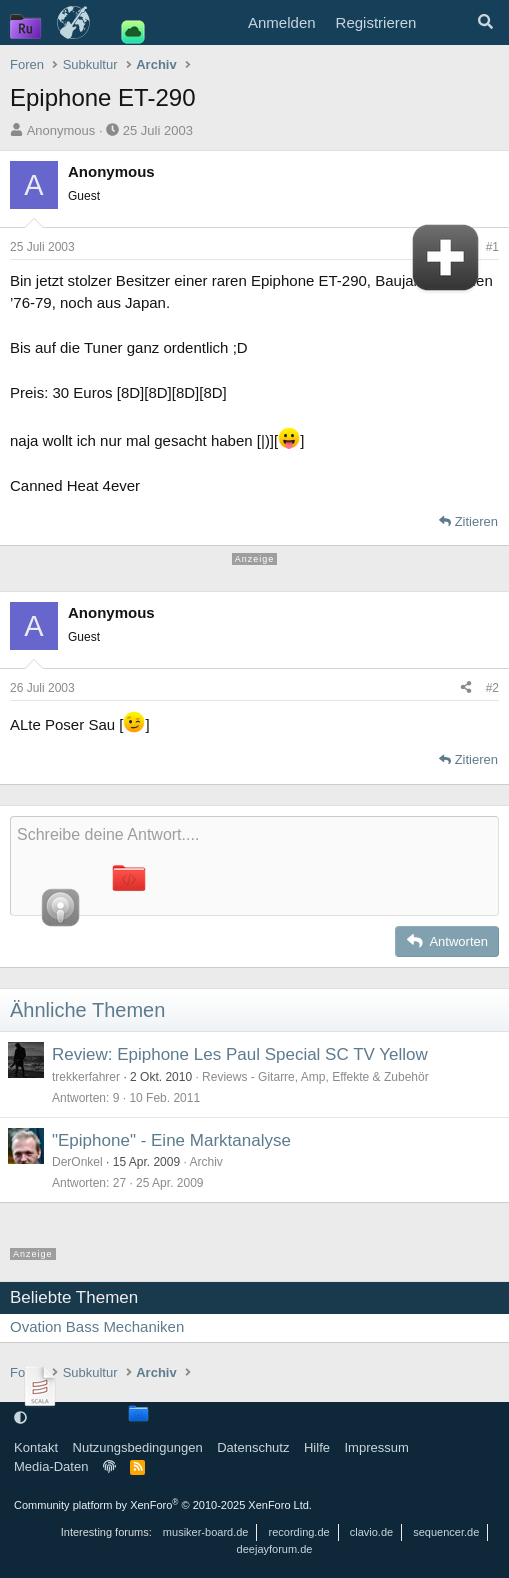  What do you see at coordinates (40, 1387) in the screenshot?
I see `a scala source code file` at bounding box center [40, 1387].